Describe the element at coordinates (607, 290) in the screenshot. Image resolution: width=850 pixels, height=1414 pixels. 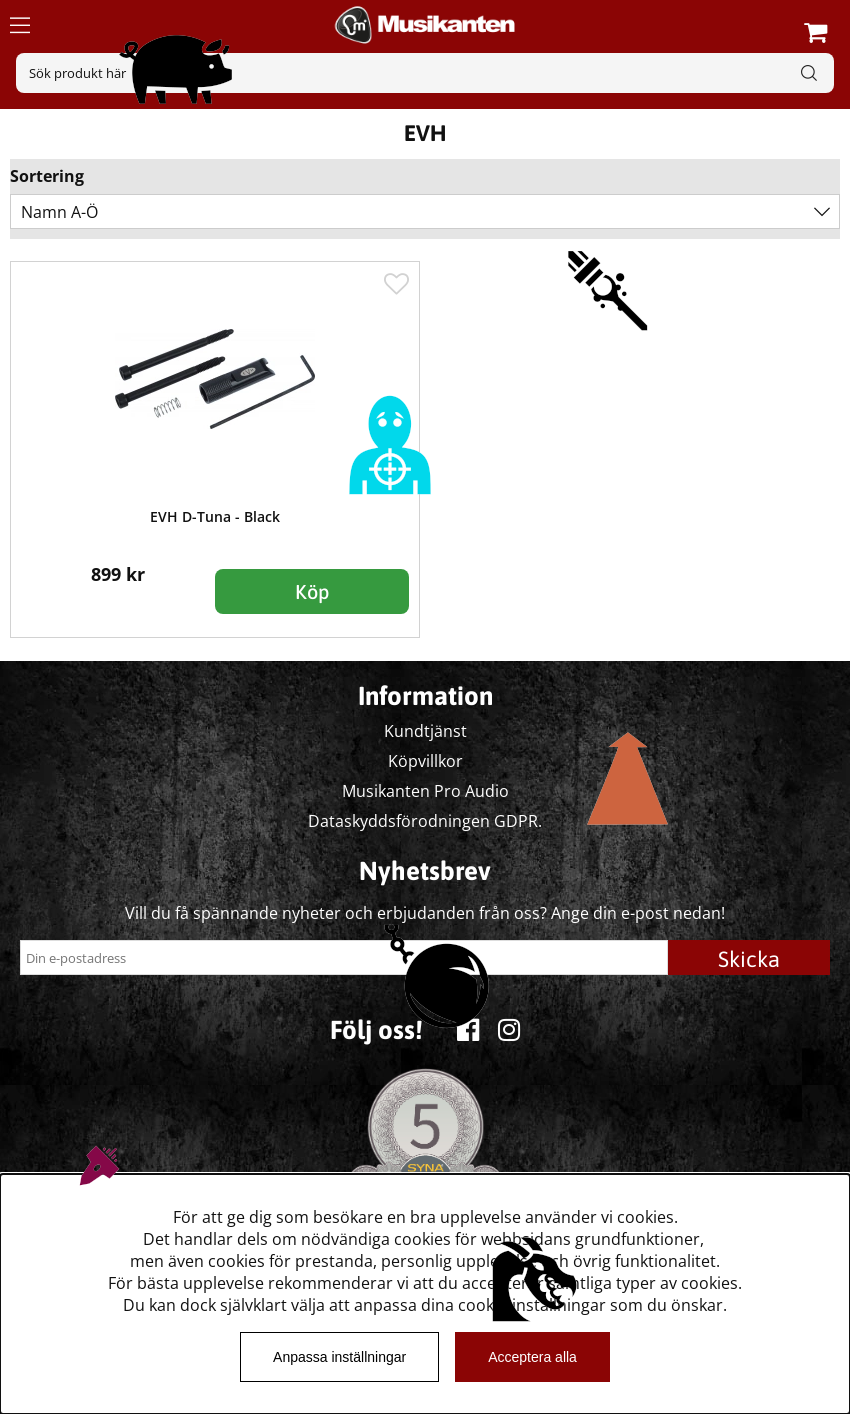
I see `fire laser weapon or special attack` at that location.